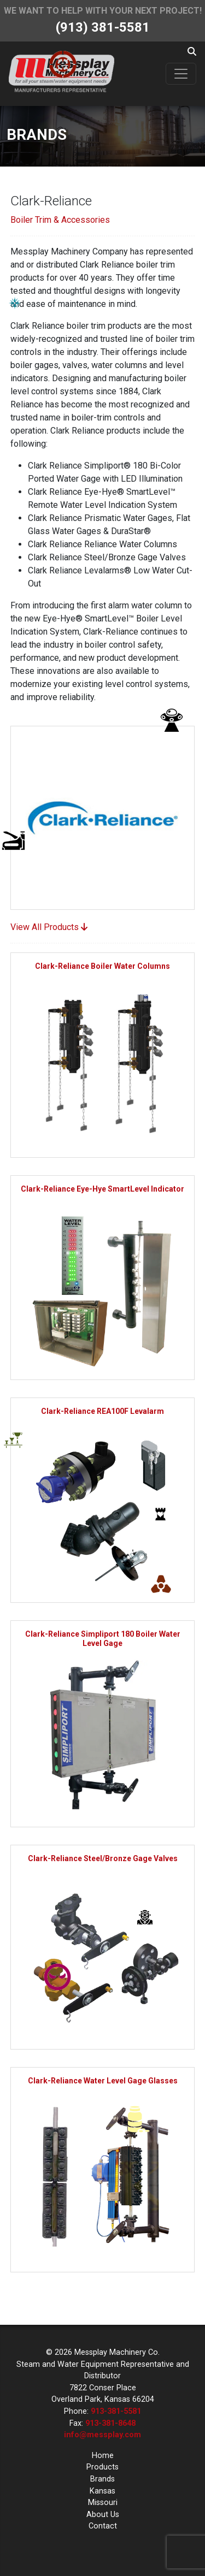 This screenshot has height=2576, width=205. Describe the element at coordinates (13, 1440) in the screenshot. I see `view your achievements and awards` at that location.